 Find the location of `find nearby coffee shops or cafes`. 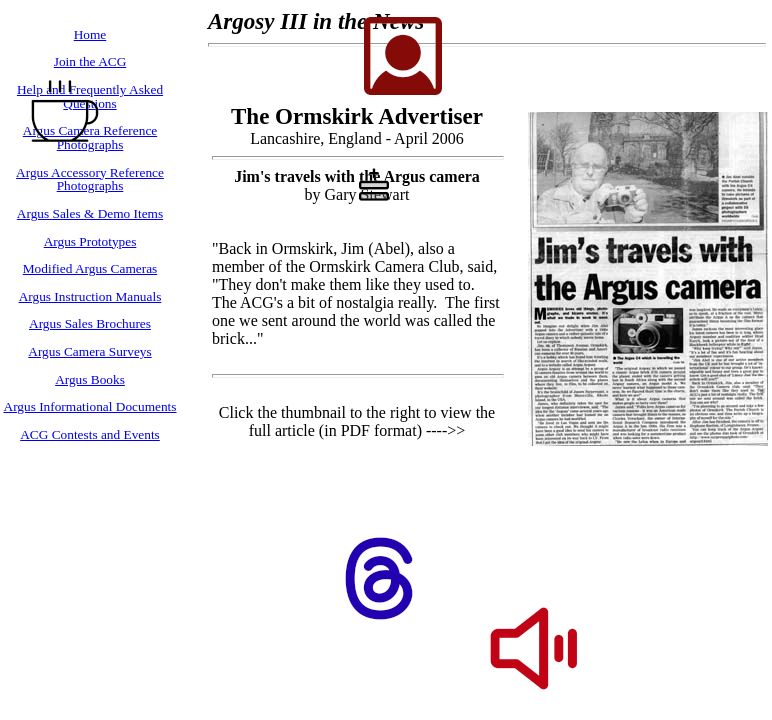

find nearby coffee shops or cafes is located at coordinates (62, 113).